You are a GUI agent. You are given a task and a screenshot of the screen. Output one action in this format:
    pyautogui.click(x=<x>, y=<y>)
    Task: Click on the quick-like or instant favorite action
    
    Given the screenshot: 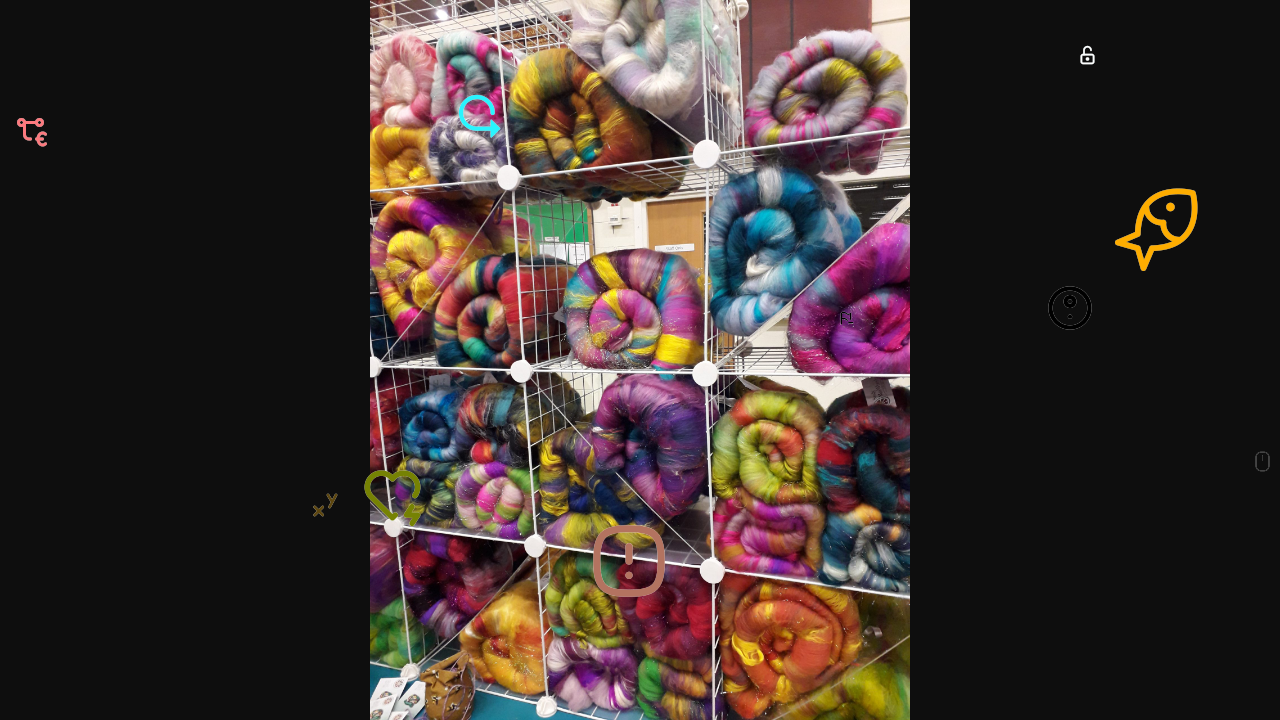 What is the action you would take?
    pyautogui.click(x=392, y=495)
    